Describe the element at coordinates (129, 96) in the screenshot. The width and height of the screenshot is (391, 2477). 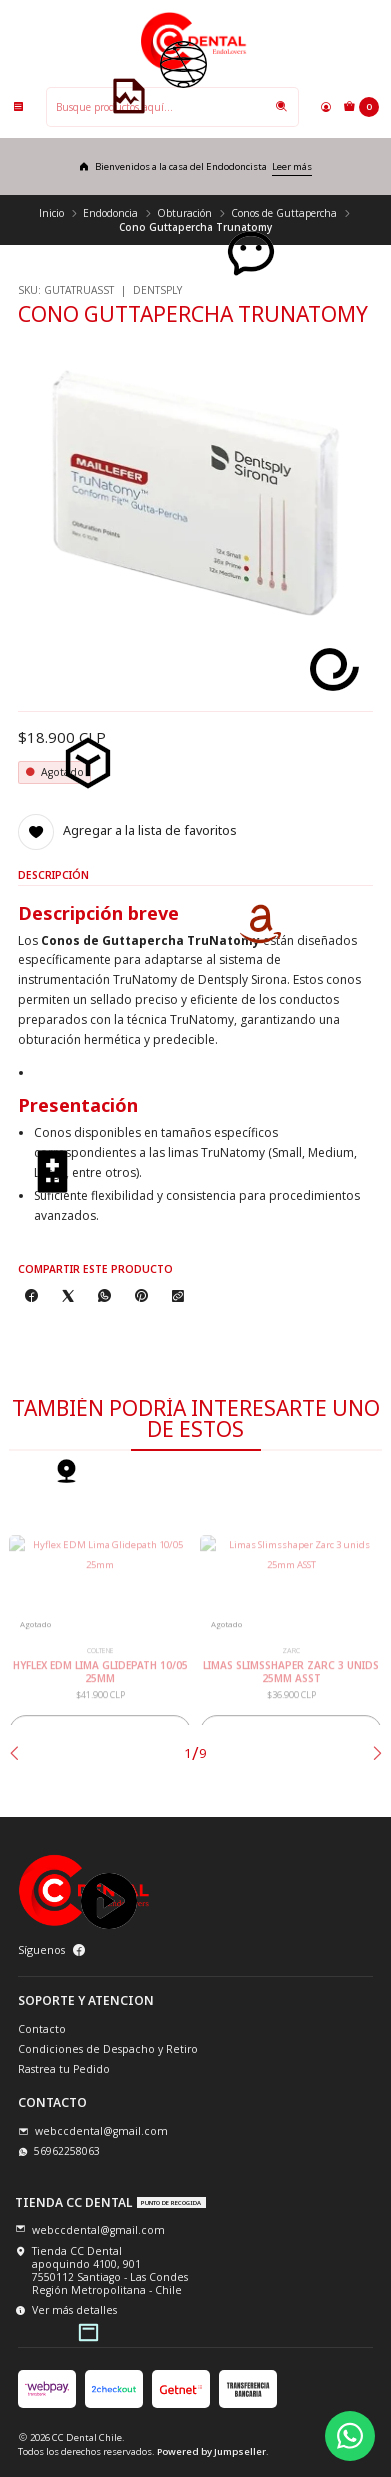
I see `indicates a corrupted or damaged file` at that location.